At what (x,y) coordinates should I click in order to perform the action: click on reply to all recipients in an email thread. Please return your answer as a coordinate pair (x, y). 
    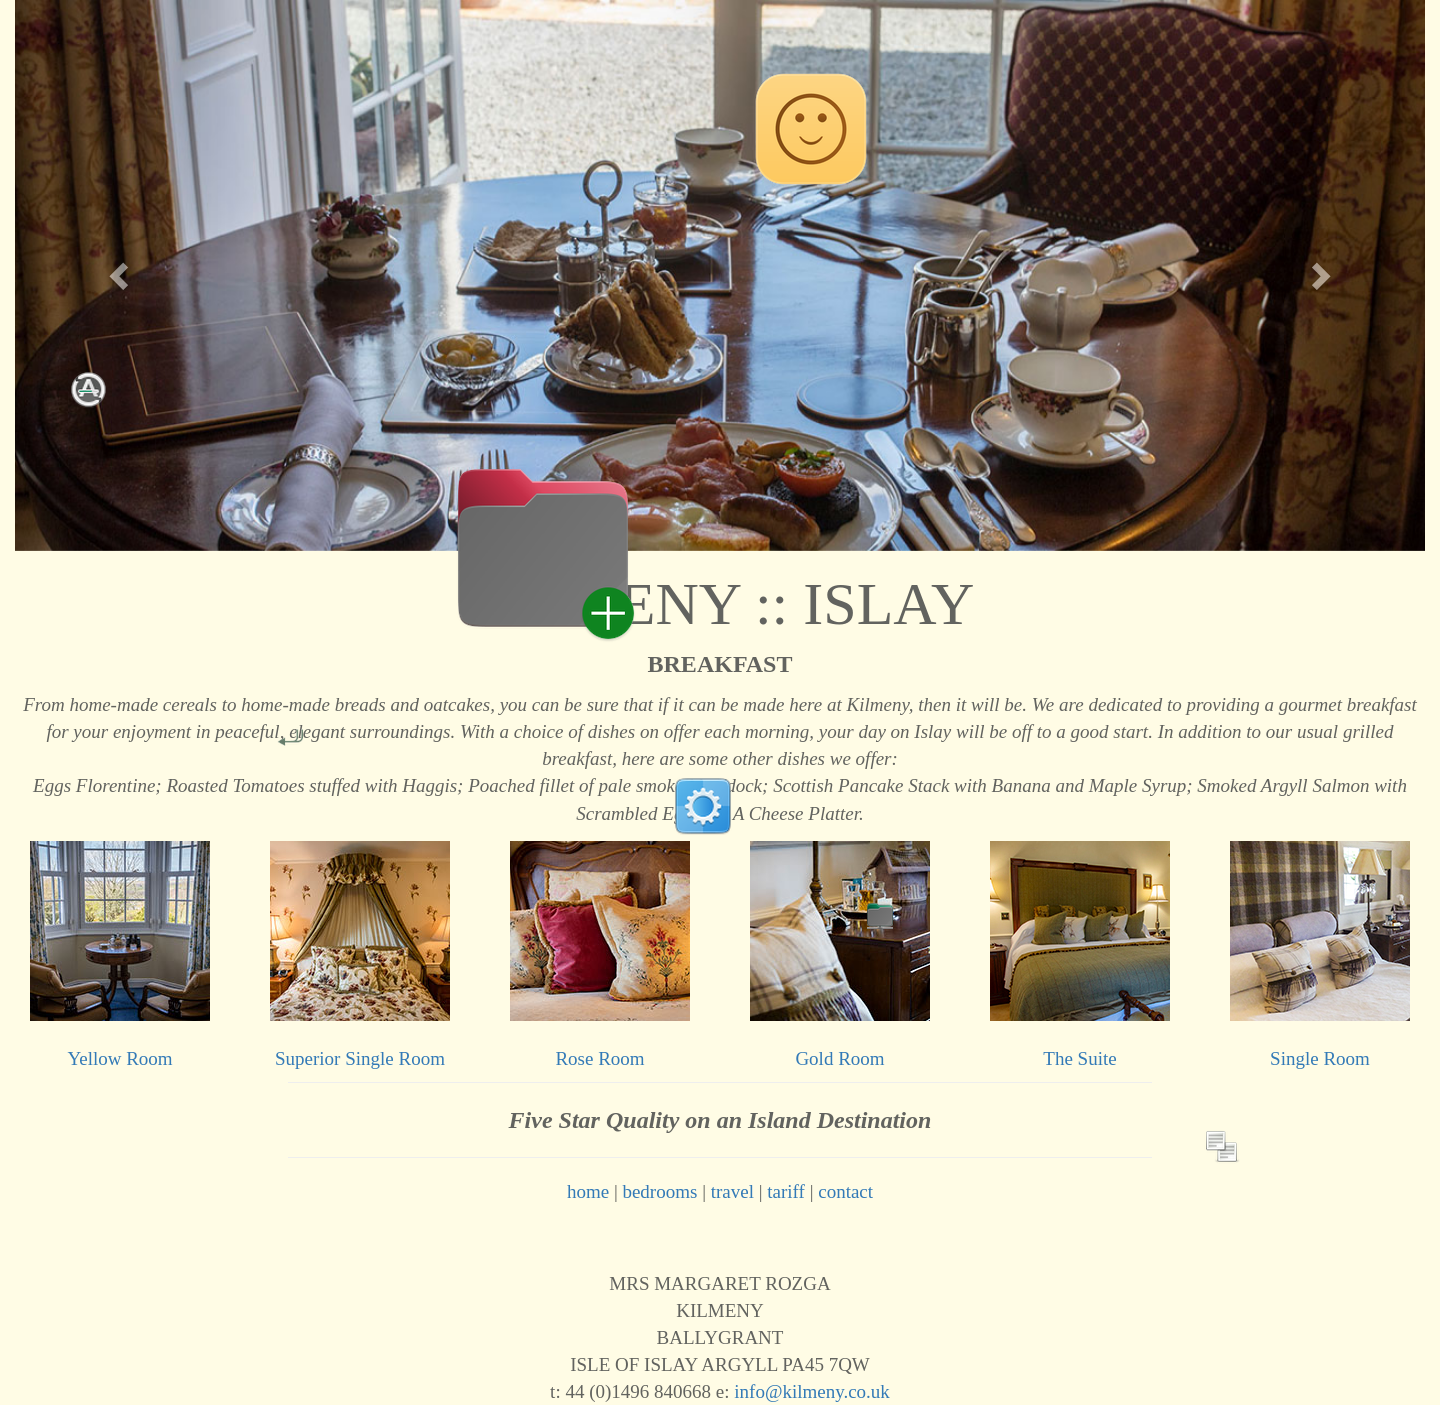
    Looking at the image, I should click on (290, 736).